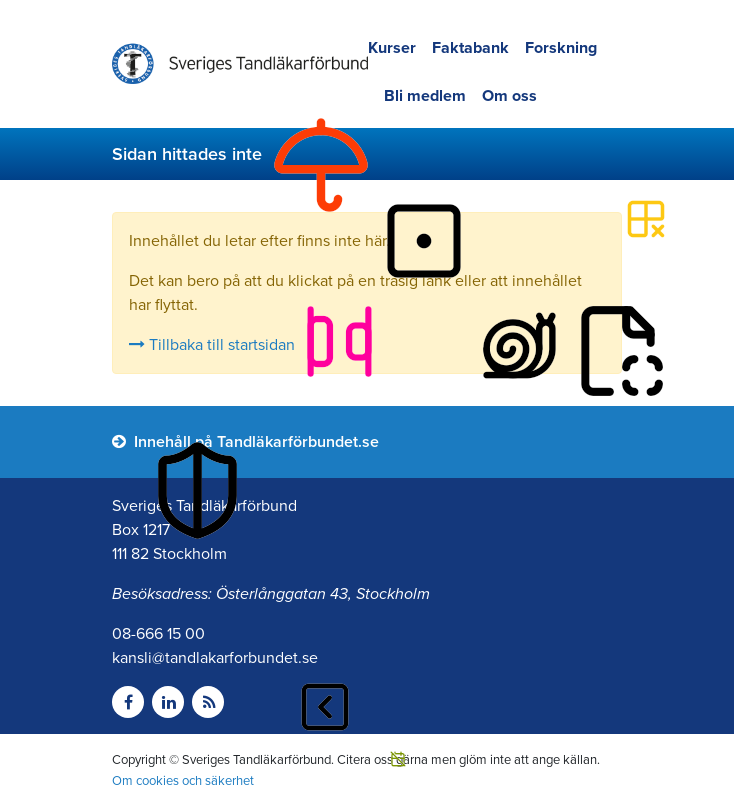 The image size is (734, 808). Describe the element at coordinates (197, 490) in the screenshot. I see `partial security or protection enabled` at that location.